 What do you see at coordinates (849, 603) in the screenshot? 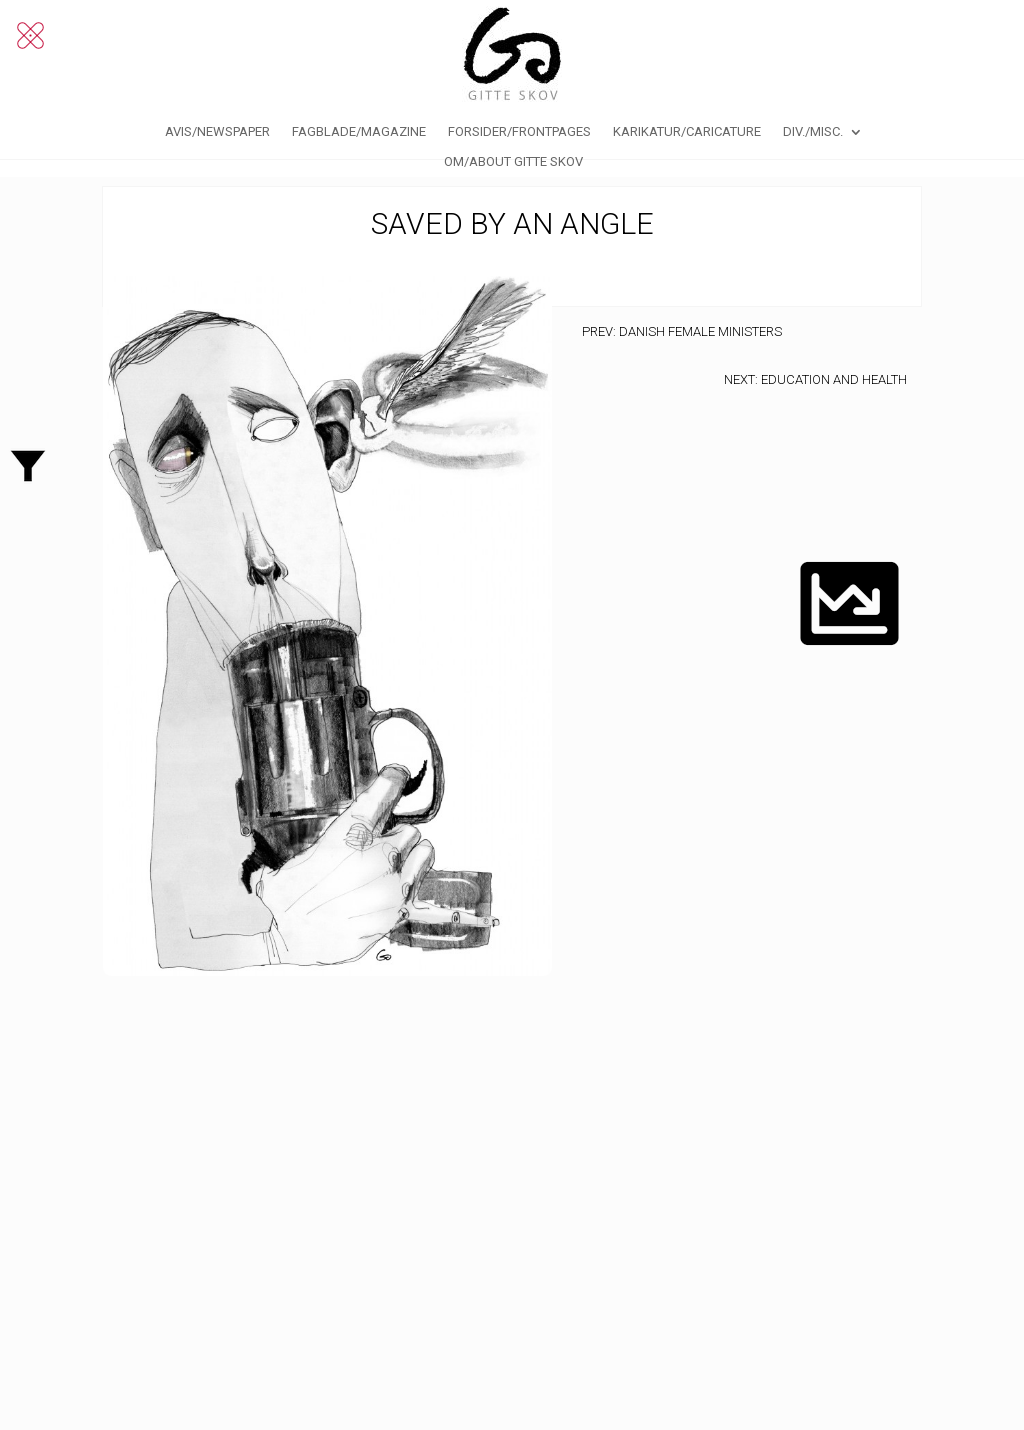
I see `view declining trend or performance data` at bounding box center [849, 603].